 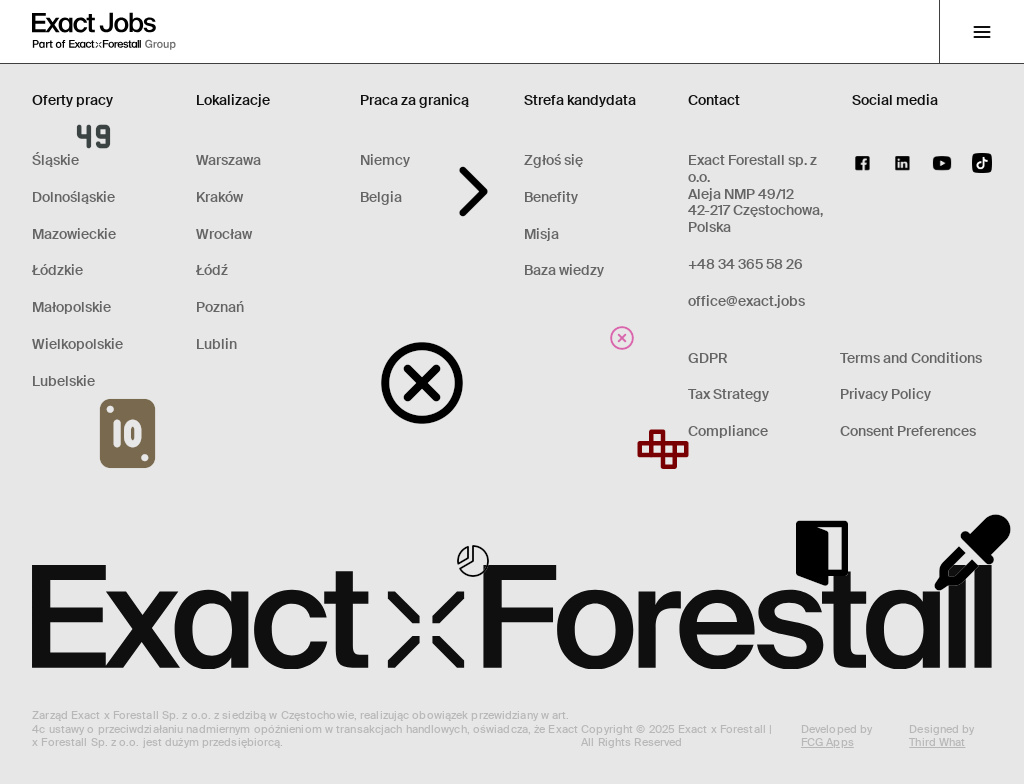 I want to click on switch to dual-screen or split-view mode, so click(x=822, y=550).